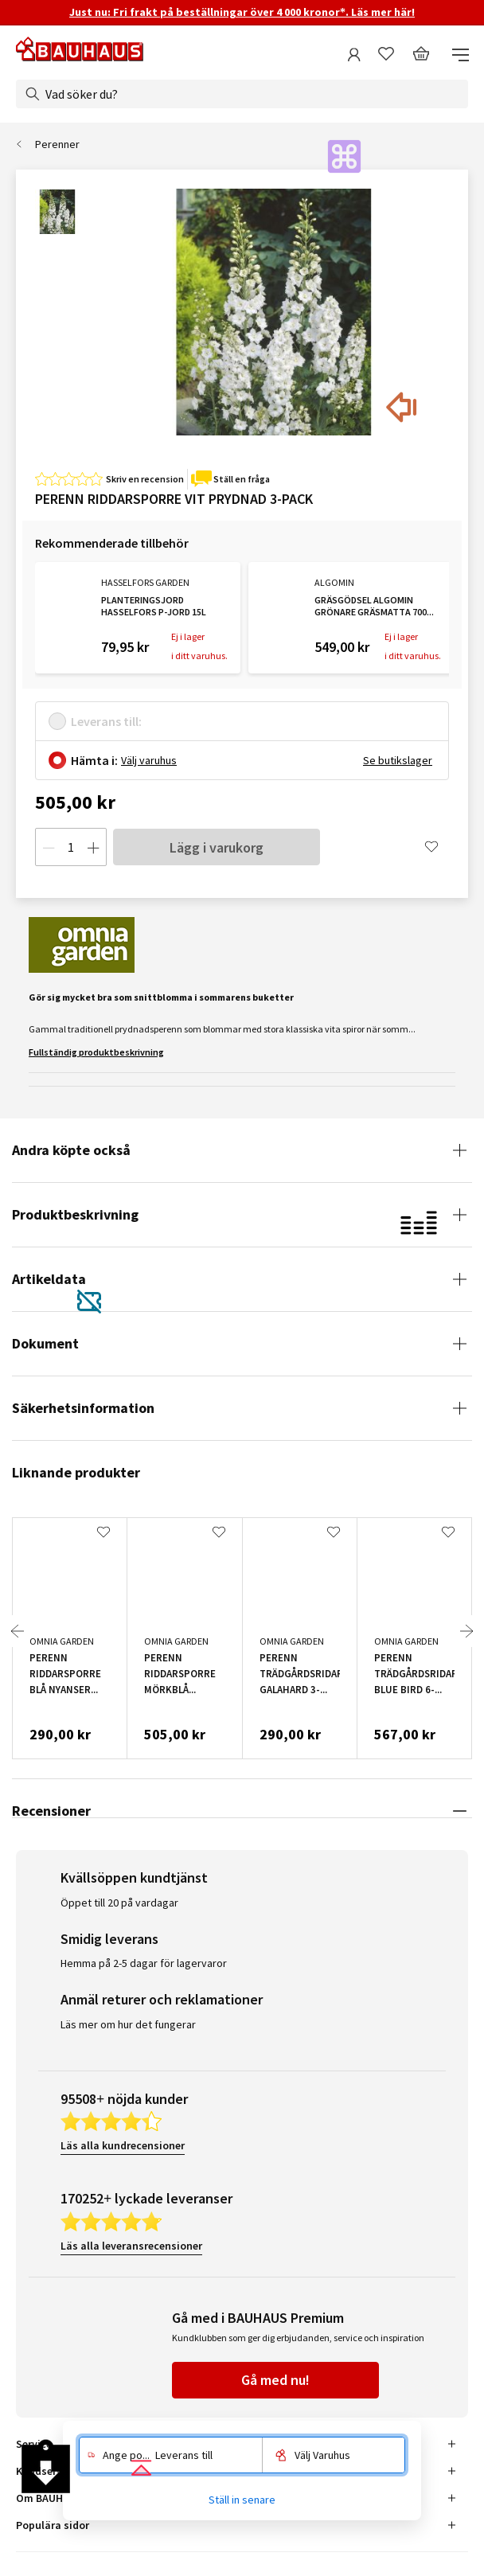 The width and height of the screenshot is (484, 2576). I want to click on ticket unavailable or sold out, so click(89, 1302).